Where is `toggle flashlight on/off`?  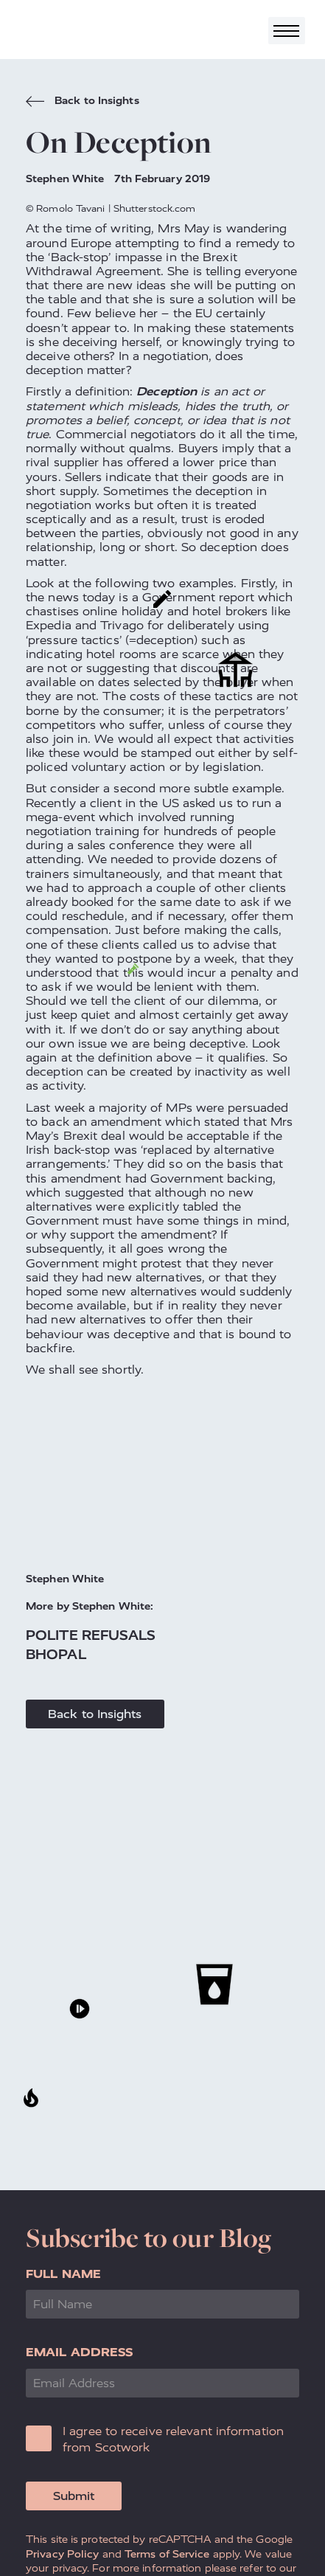
toggle flashlight on/off is located at coordinates (133, 969).